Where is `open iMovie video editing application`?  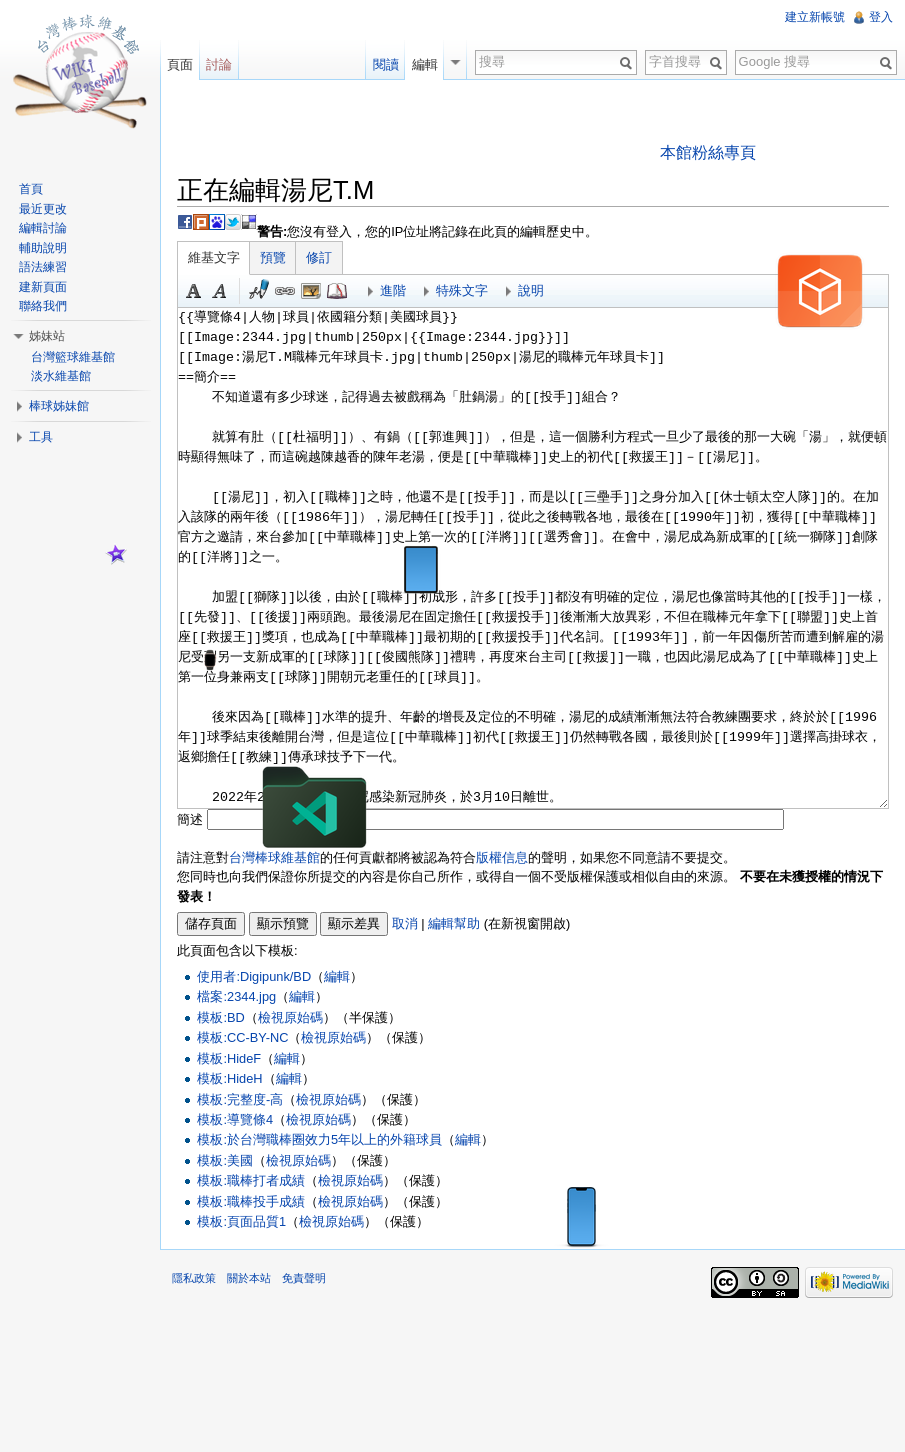
open iMovie video editing application is located at coordinates (116, 554).